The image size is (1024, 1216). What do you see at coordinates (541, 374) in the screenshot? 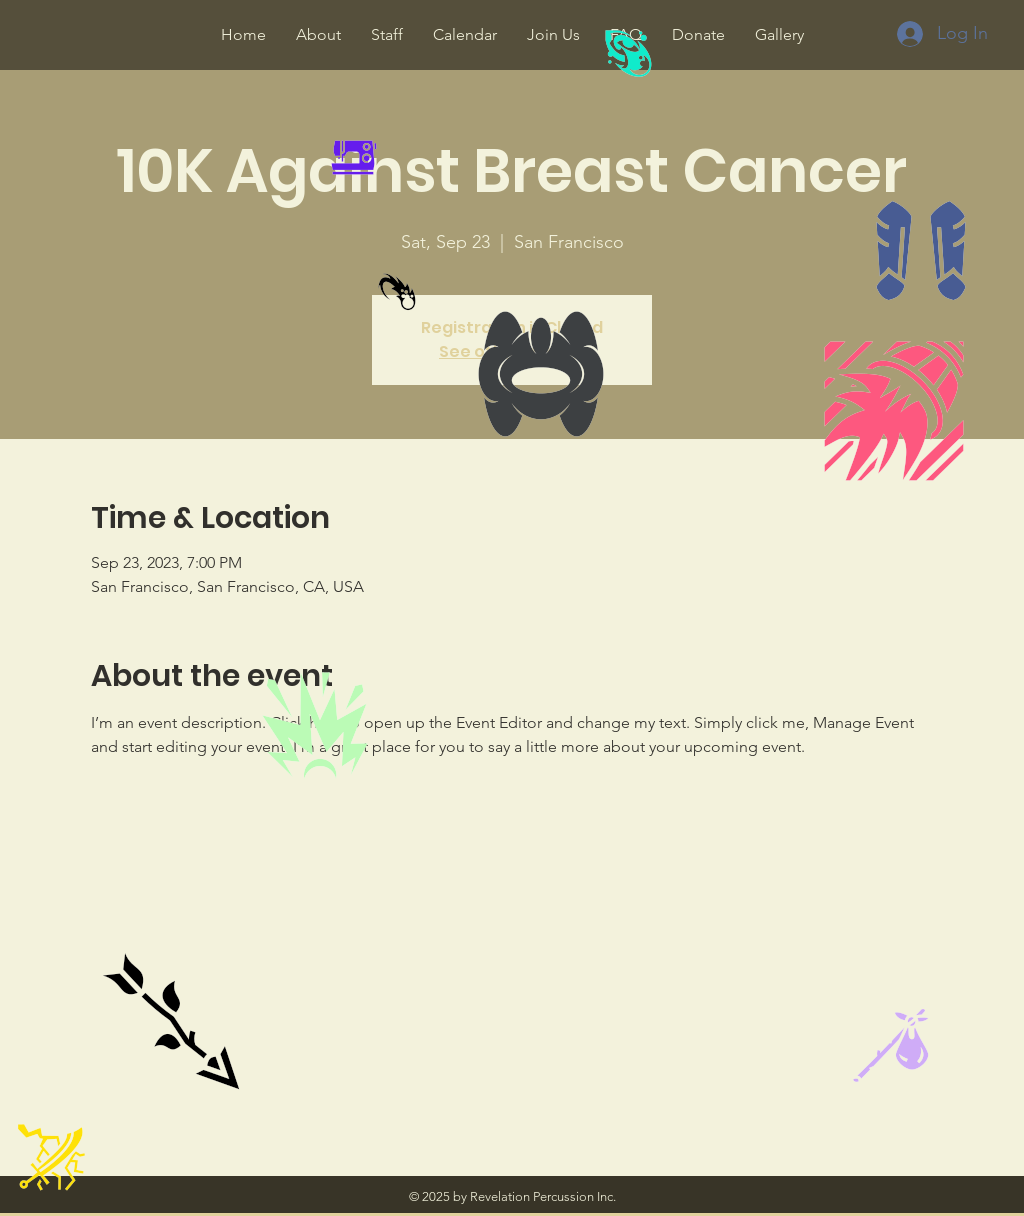
I see `decorative mask or carnival costume icon` at bounding box center [541, 374].